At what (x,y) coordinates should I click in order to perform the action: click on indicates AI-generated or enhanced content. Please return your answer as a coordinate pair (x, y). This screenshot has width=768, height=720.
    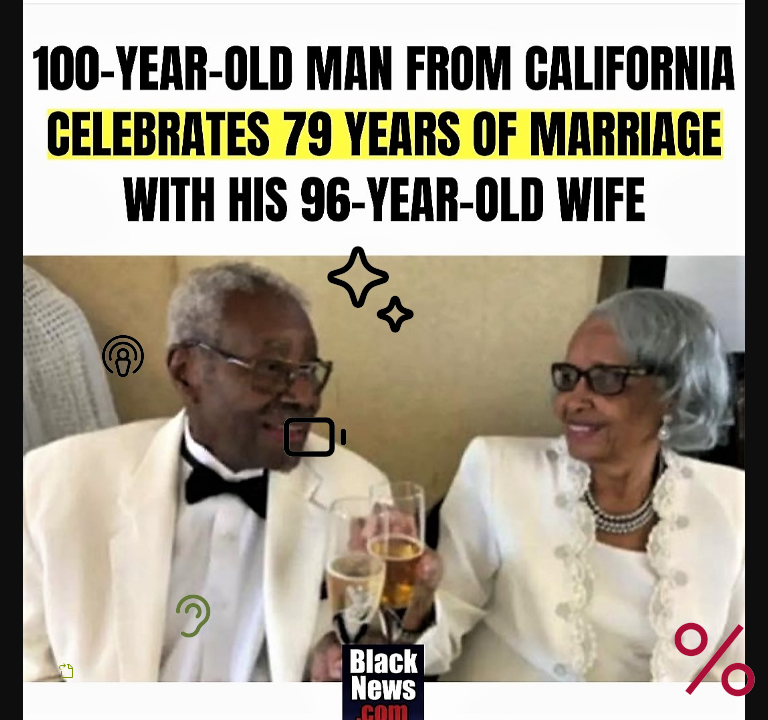
    Looking at the image, I should click on (370, 289).